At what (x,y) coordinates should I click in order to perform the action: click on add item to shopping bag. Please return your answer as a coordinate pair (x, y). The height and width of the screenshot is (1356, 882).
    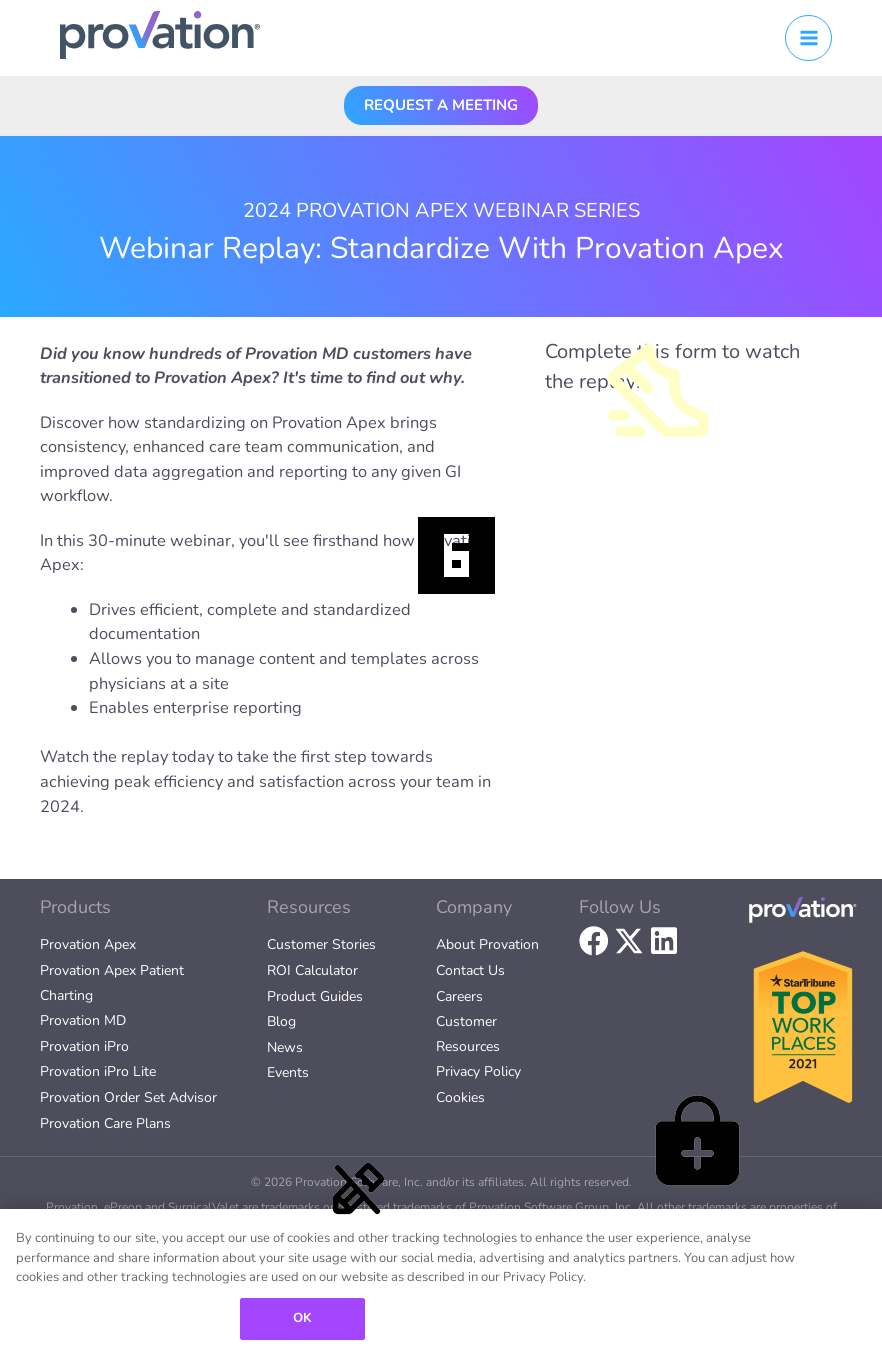
    Looking at the image, I should click on (697, 1140).